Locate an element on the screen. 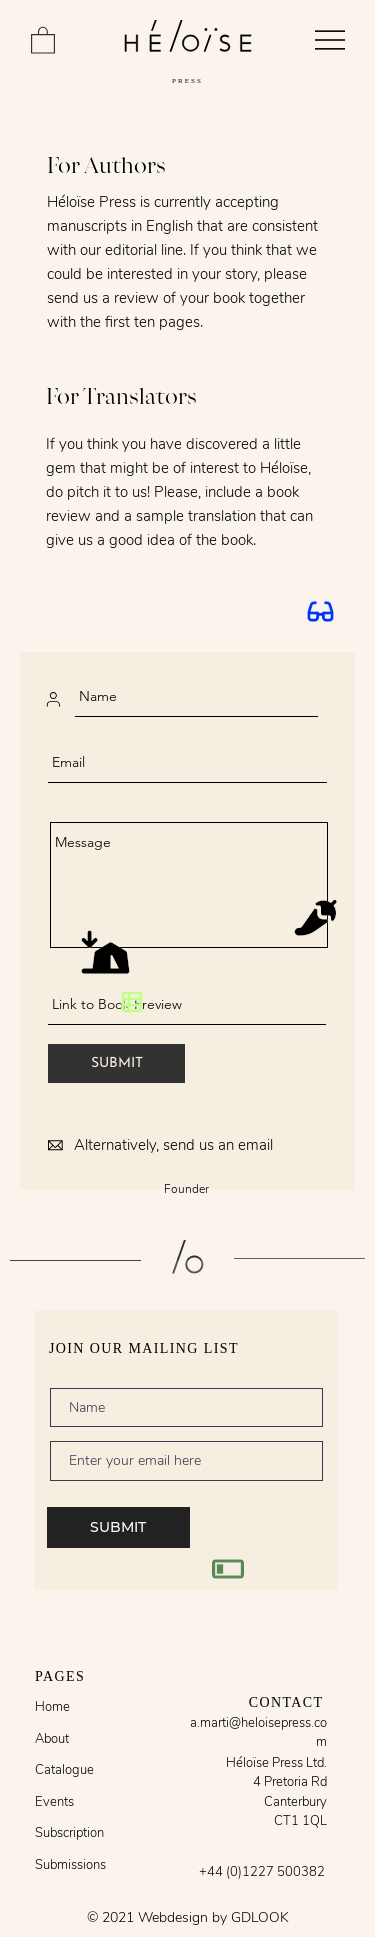  indicates spicy or hot food items is located at coordinates (316, 918).